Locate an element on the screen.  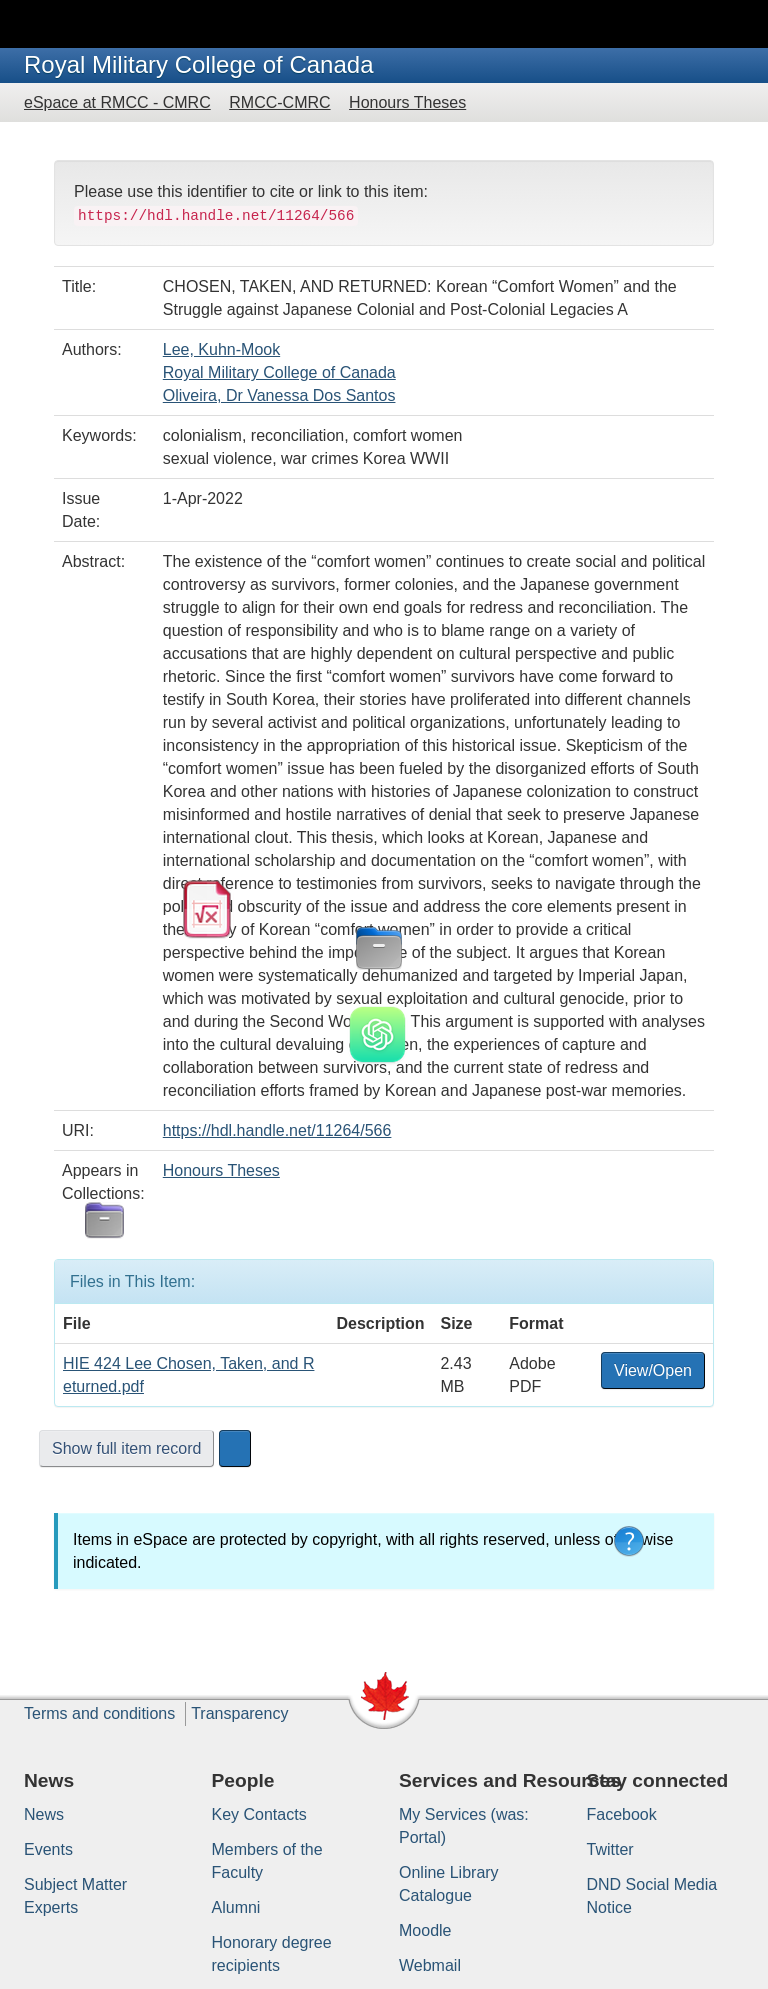
open the file manager application is located at coordinates (379, 948).